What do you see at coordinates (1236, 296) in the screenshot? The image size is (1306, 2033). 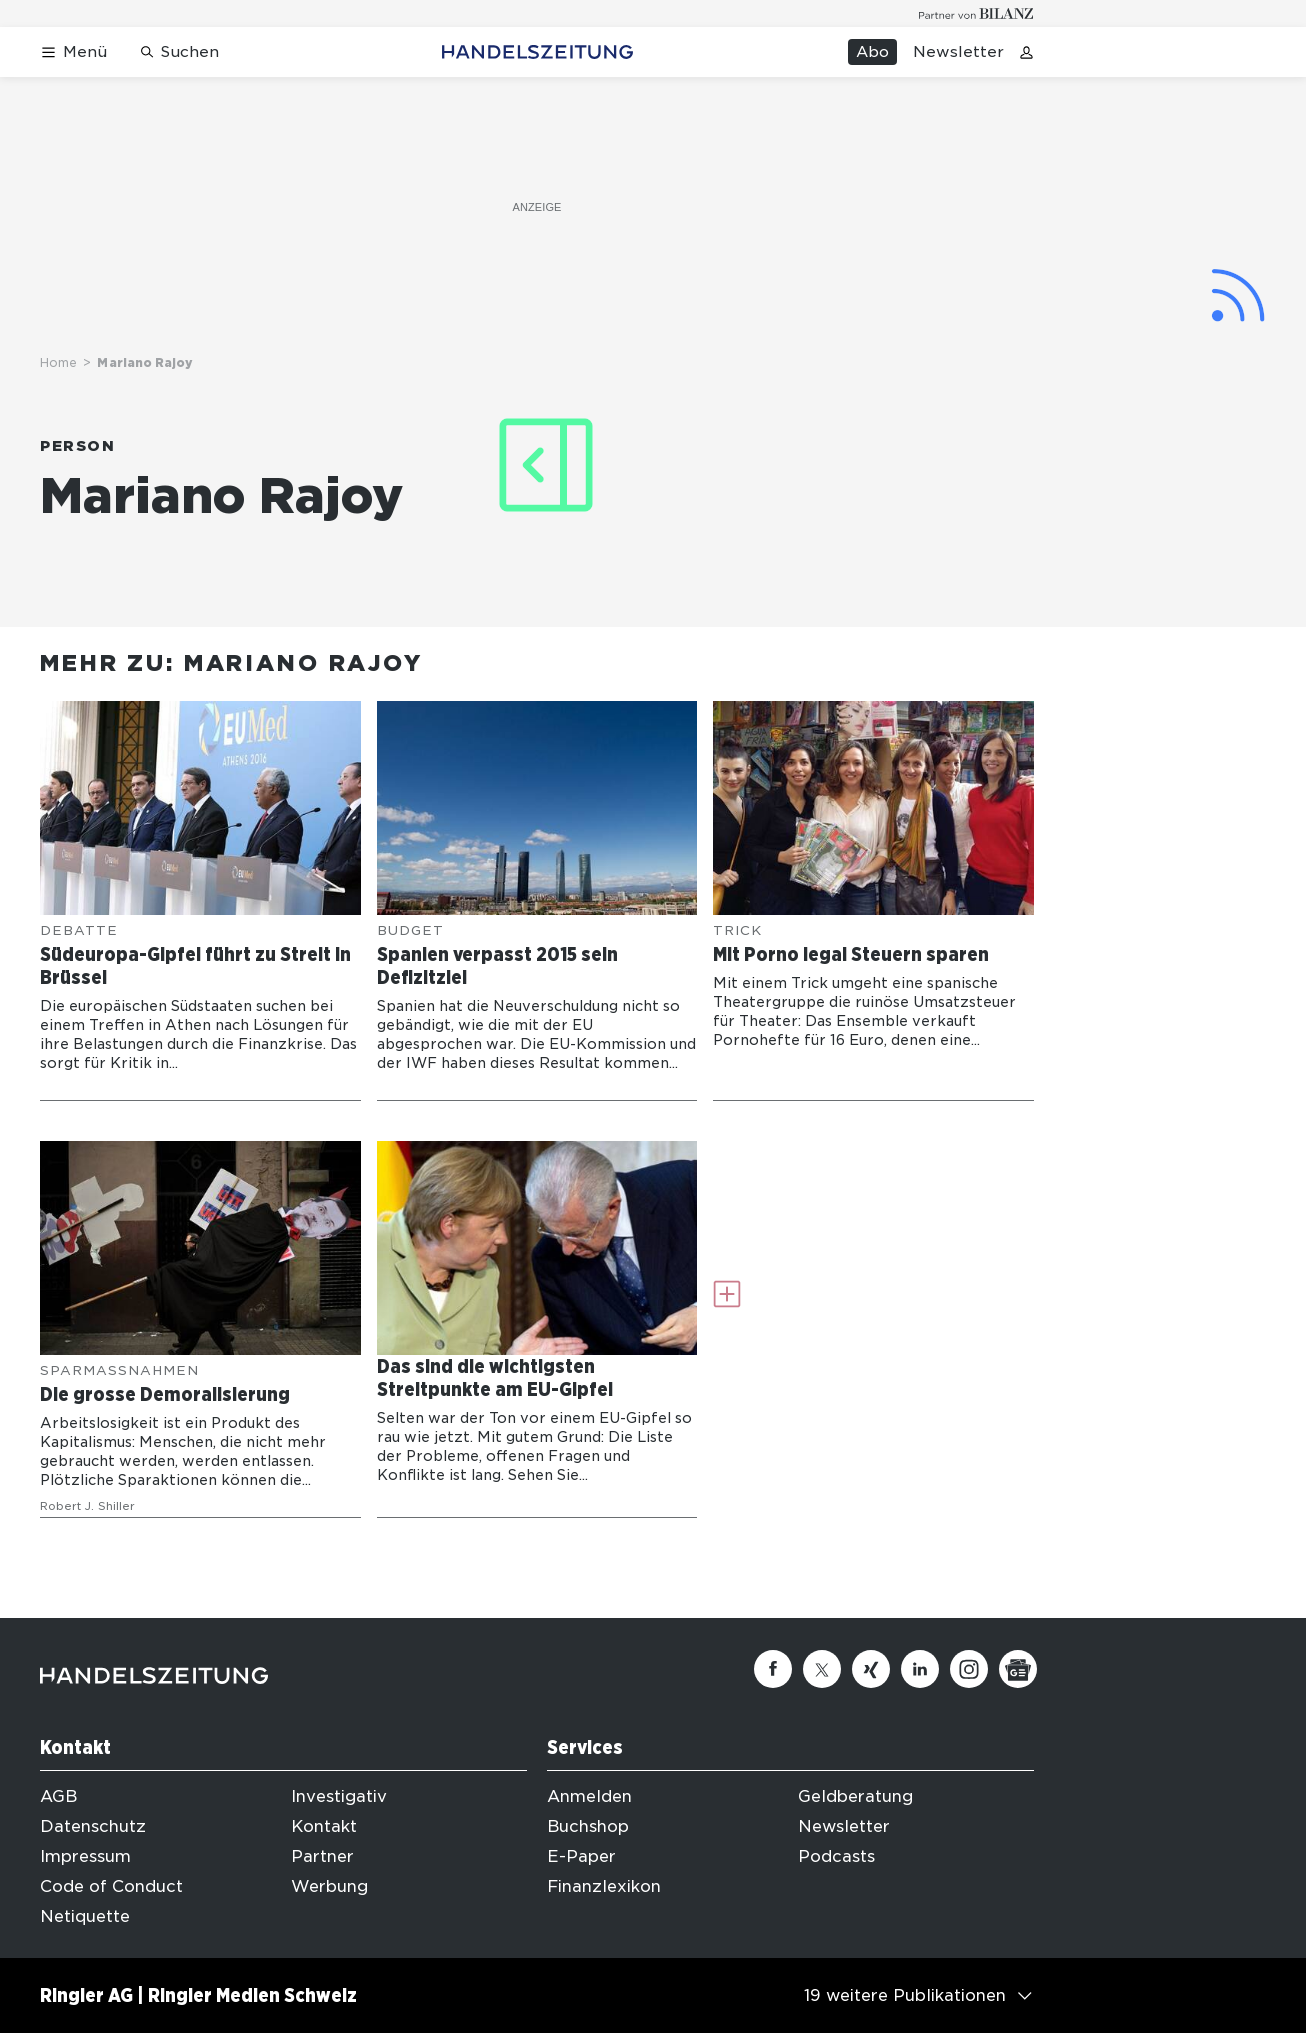 I see `subscribe to RSS feed` at bounding box center [1236, 296].